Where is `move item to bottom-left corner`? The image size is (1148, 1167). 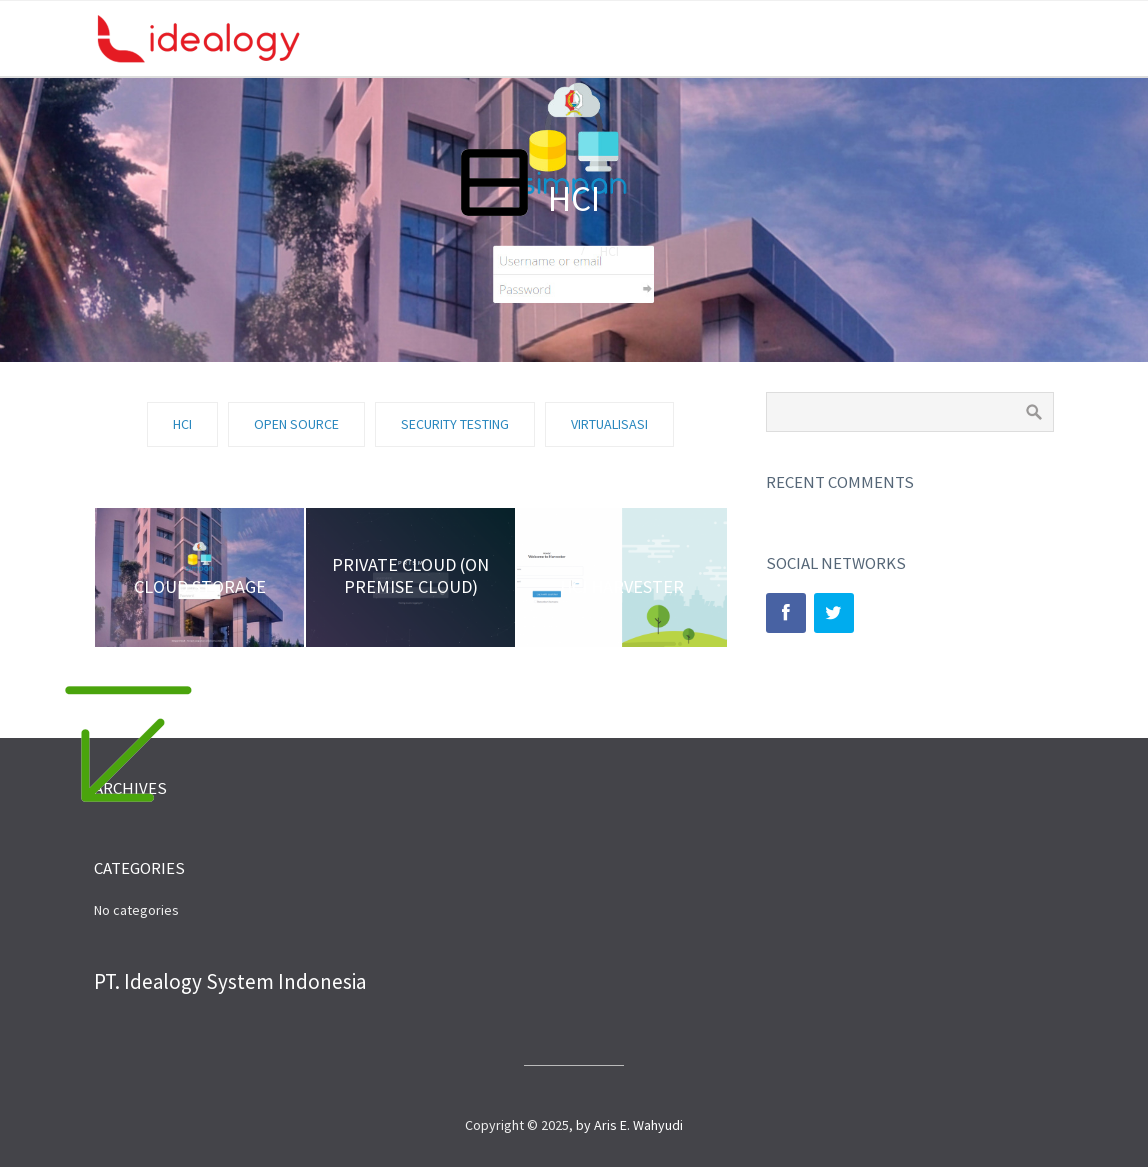 move item to bottom-left corner is located at coordinates (123, 744).